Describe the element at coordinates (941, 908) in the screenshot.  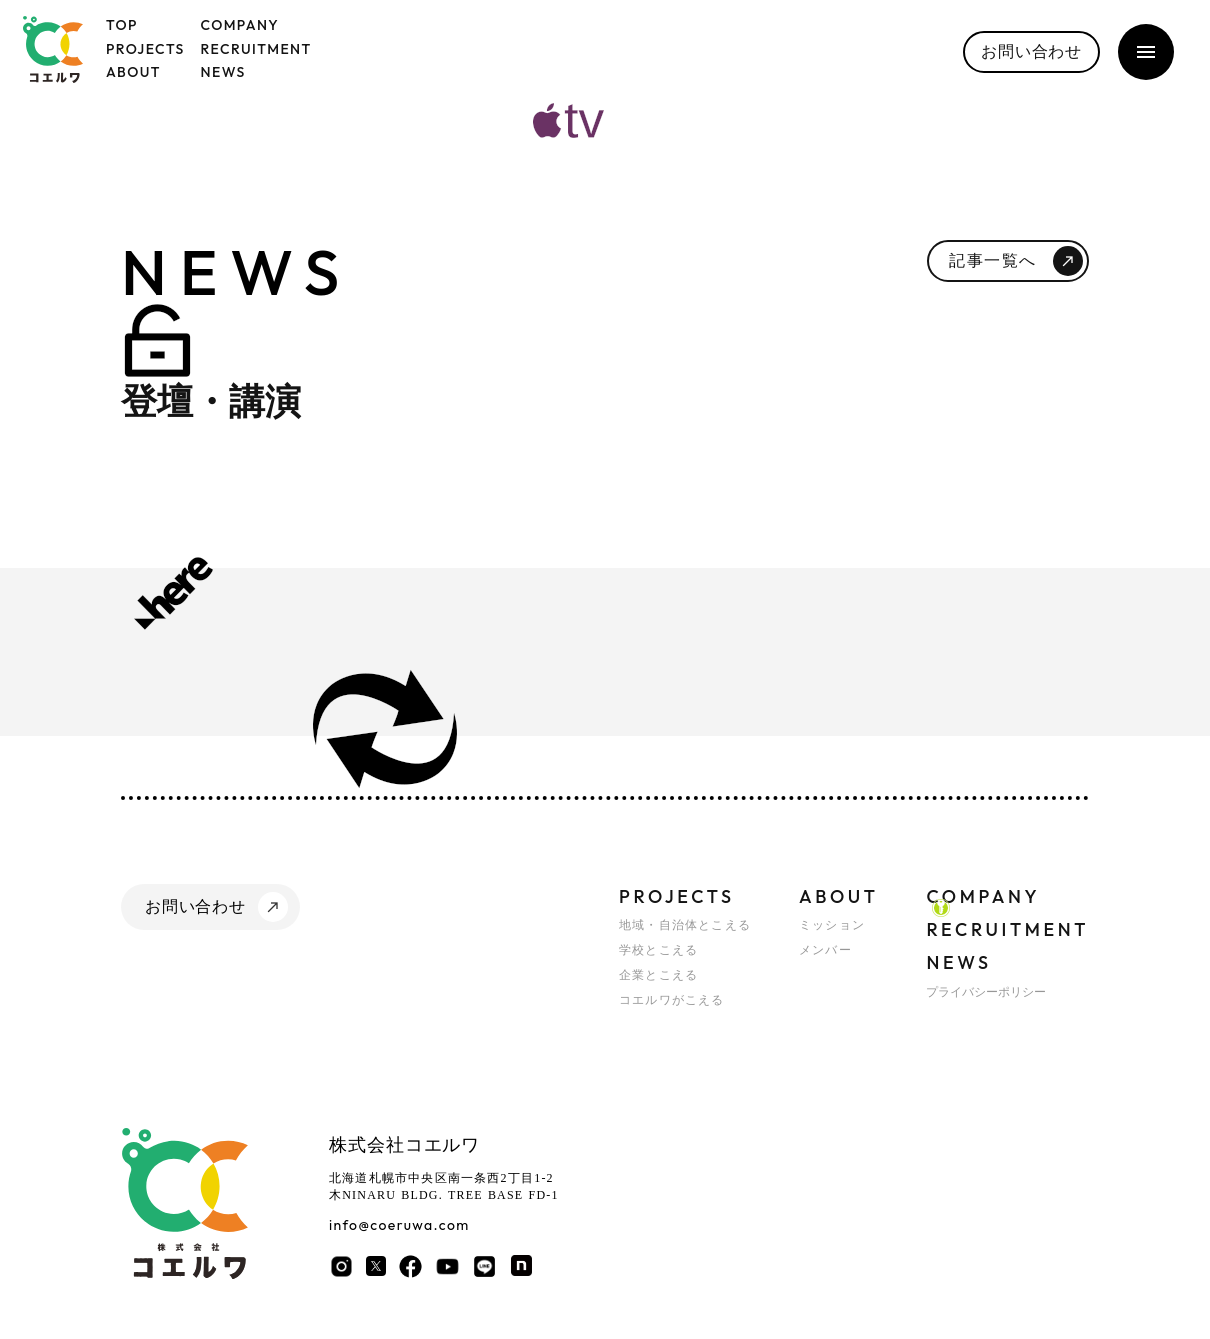
I see `open keepassxc password manager` at that location.